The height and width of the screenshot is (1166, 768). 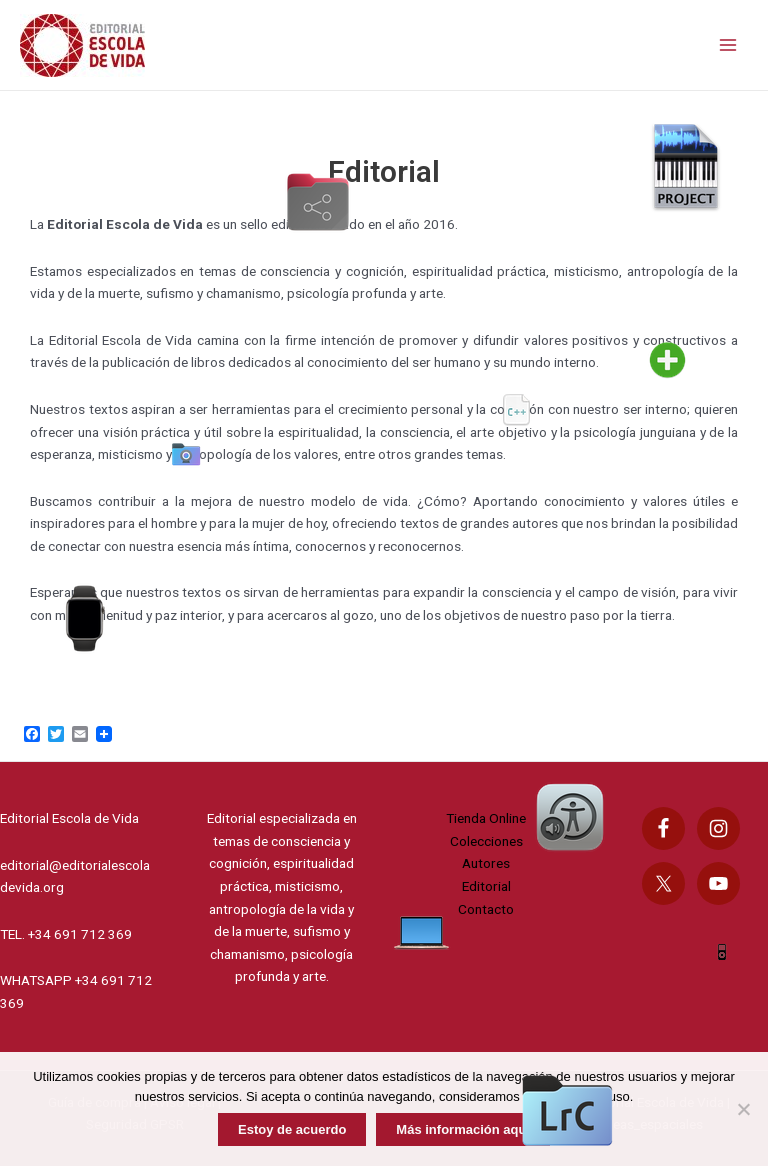 What do you see at coordinates (686, 168) in the screenshot?
I see `open a Logic Pro or GarageBand project file` at bounding box center [686, 168].